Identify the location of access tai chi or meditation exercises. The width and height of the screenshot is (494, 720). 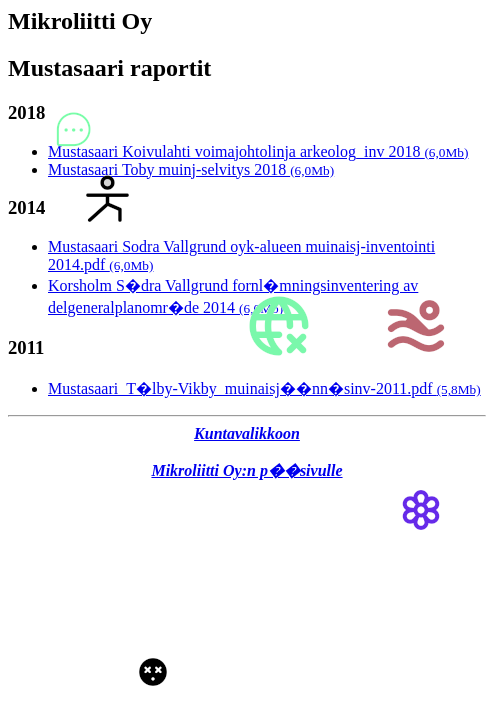
(107, 200).